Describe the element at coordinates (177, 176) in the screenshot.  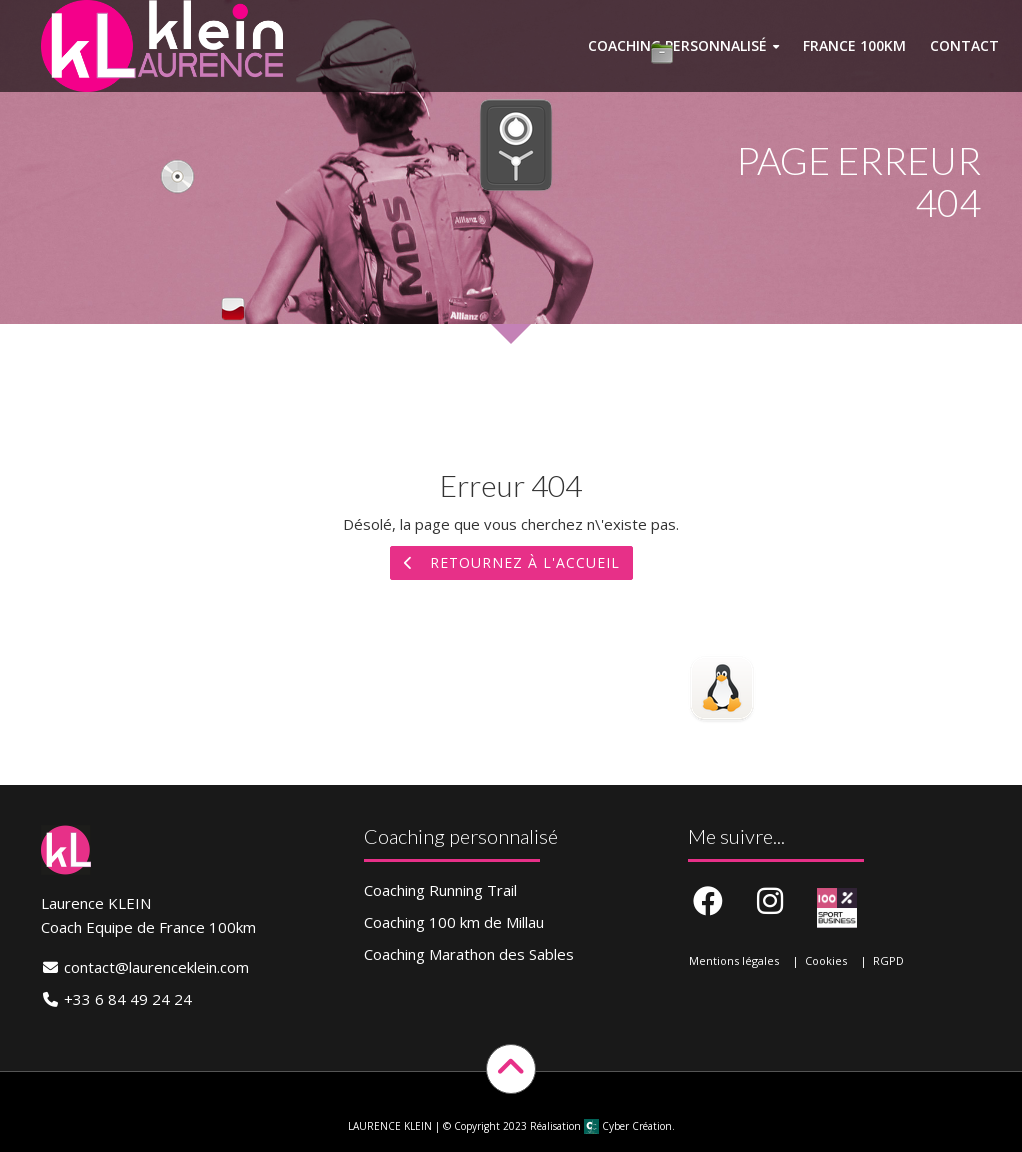
I see `audio CD device detected` at that location.